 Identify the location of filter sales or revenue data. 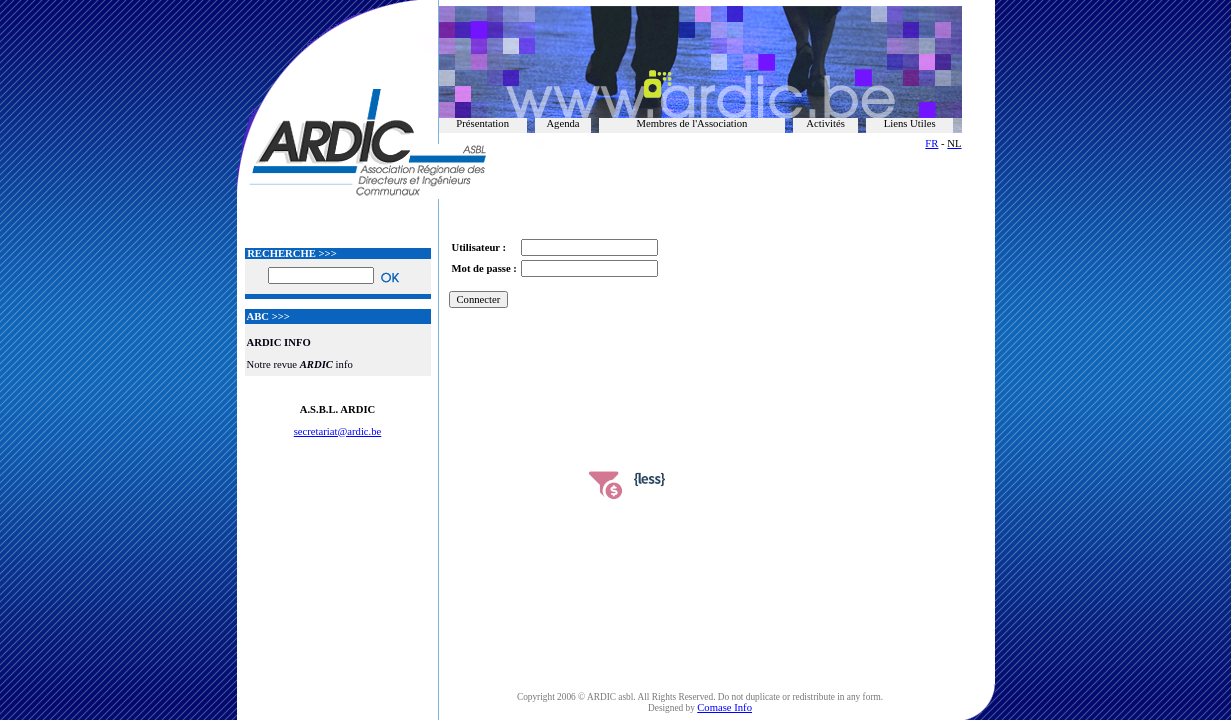
(605, 482).